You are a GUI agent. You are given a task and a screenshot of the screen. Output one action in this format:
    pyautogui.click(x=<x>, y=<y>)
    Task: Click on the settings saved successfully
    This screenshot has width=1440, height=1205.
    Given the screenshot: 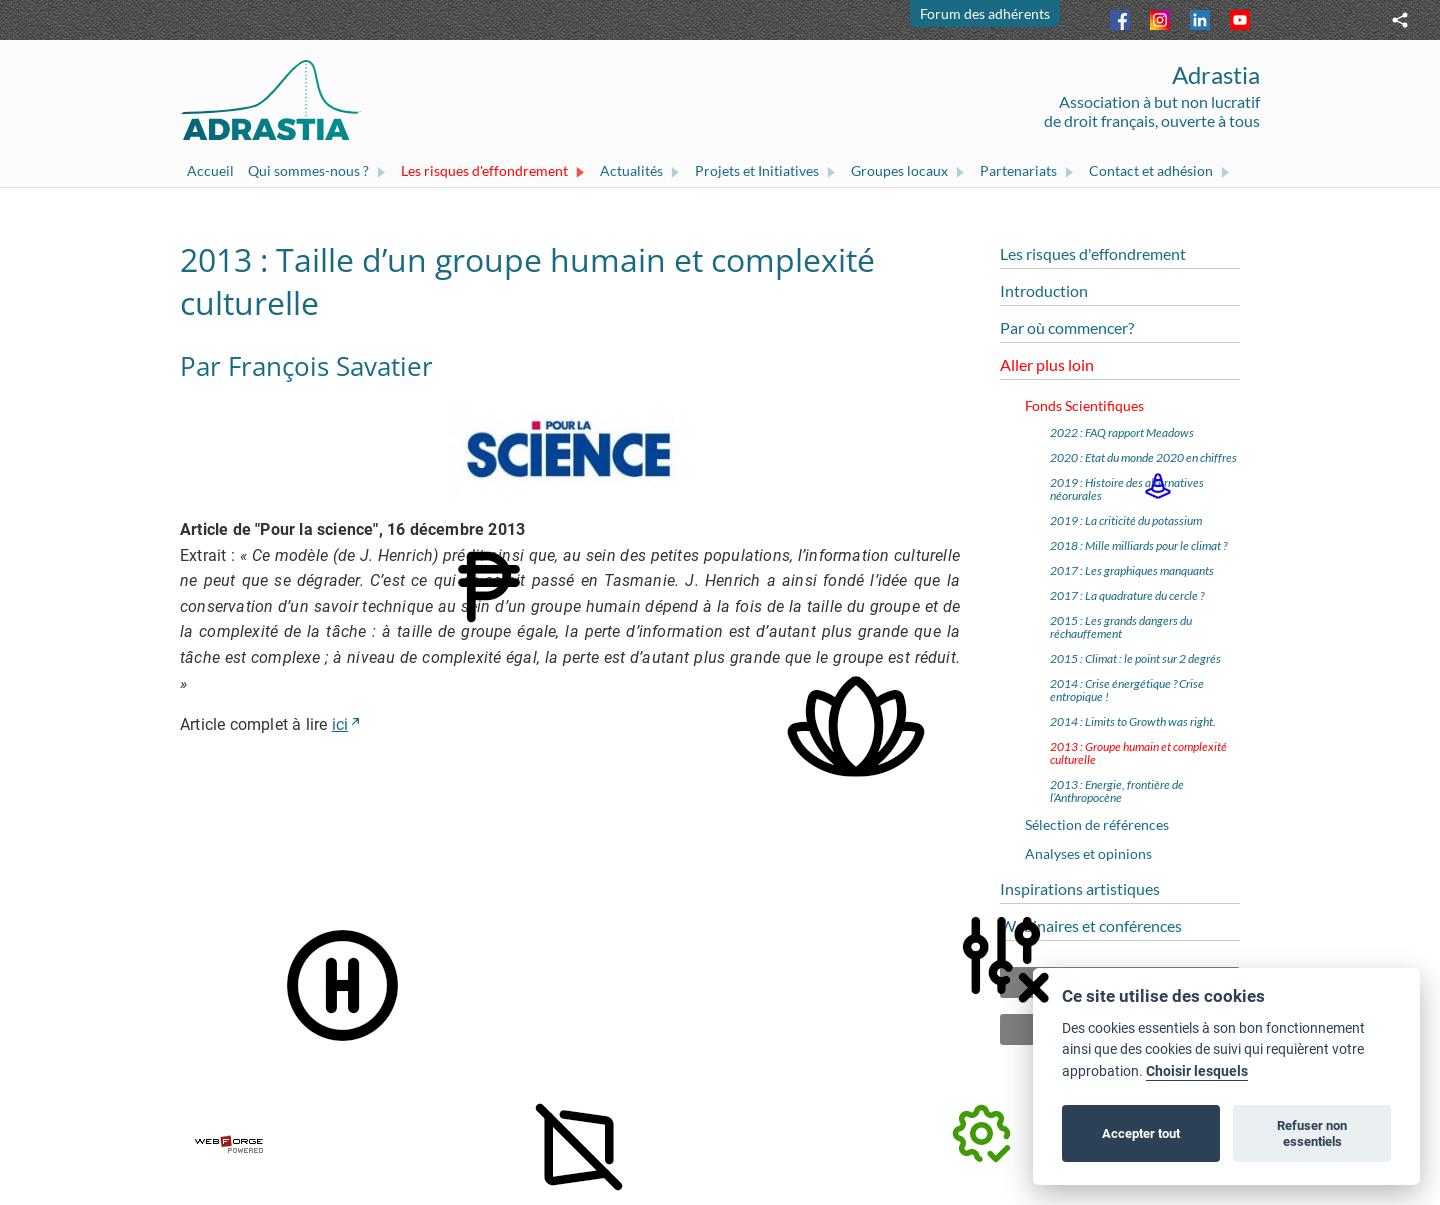 What is the action you would take?
    pyautogui.click(x=981, y=1133)
    